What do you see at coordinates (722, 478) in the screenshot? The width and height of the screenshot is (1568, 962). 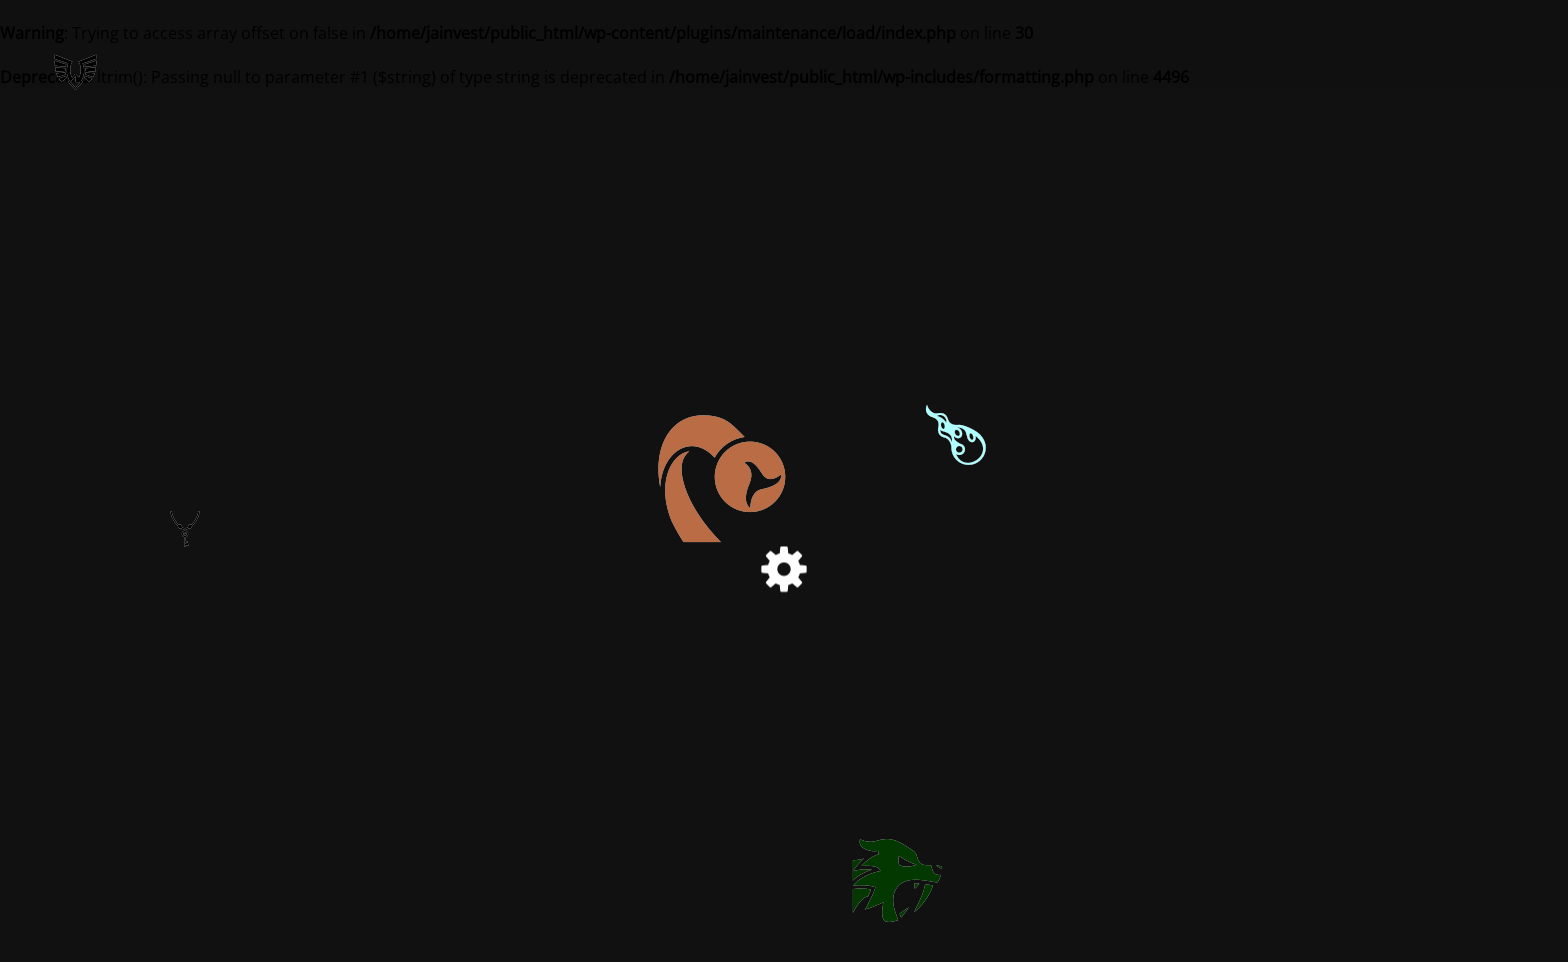 I see `a monster or creature ability indicator` at bounding box center [722, 478].